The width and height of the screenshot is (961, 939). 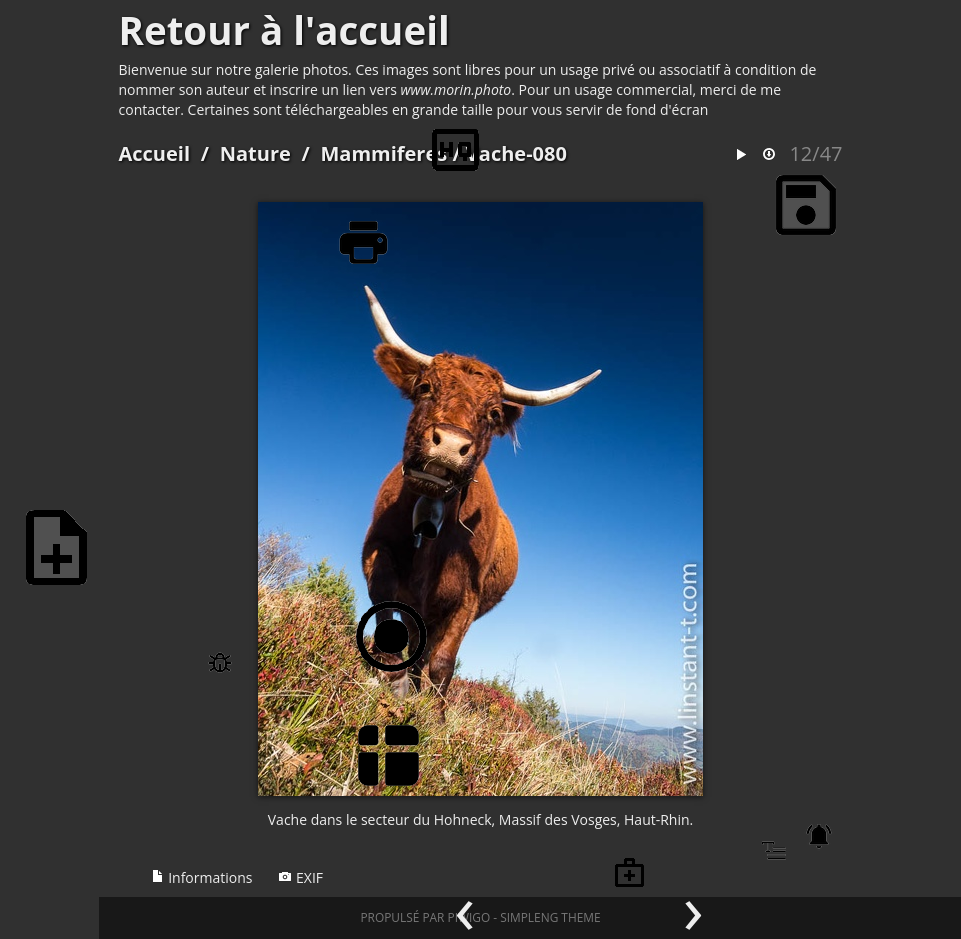 I want to click on read articles from the new york times, so click(x=773, y=850).